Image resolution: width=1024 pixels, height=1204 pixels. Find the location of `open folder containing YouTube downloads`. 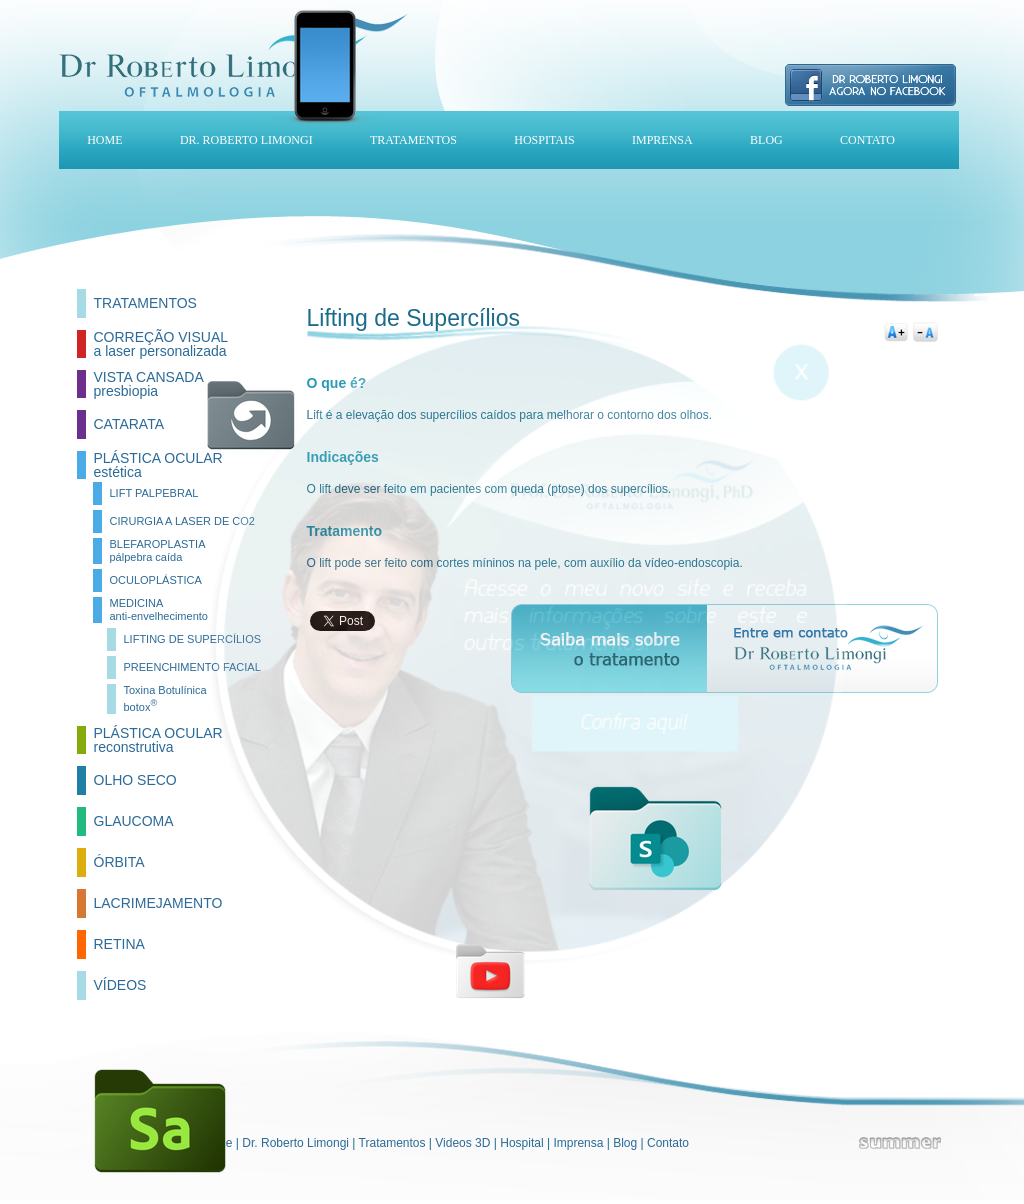

open folder containing YouTube downloads is located at coordinates (490, 973).